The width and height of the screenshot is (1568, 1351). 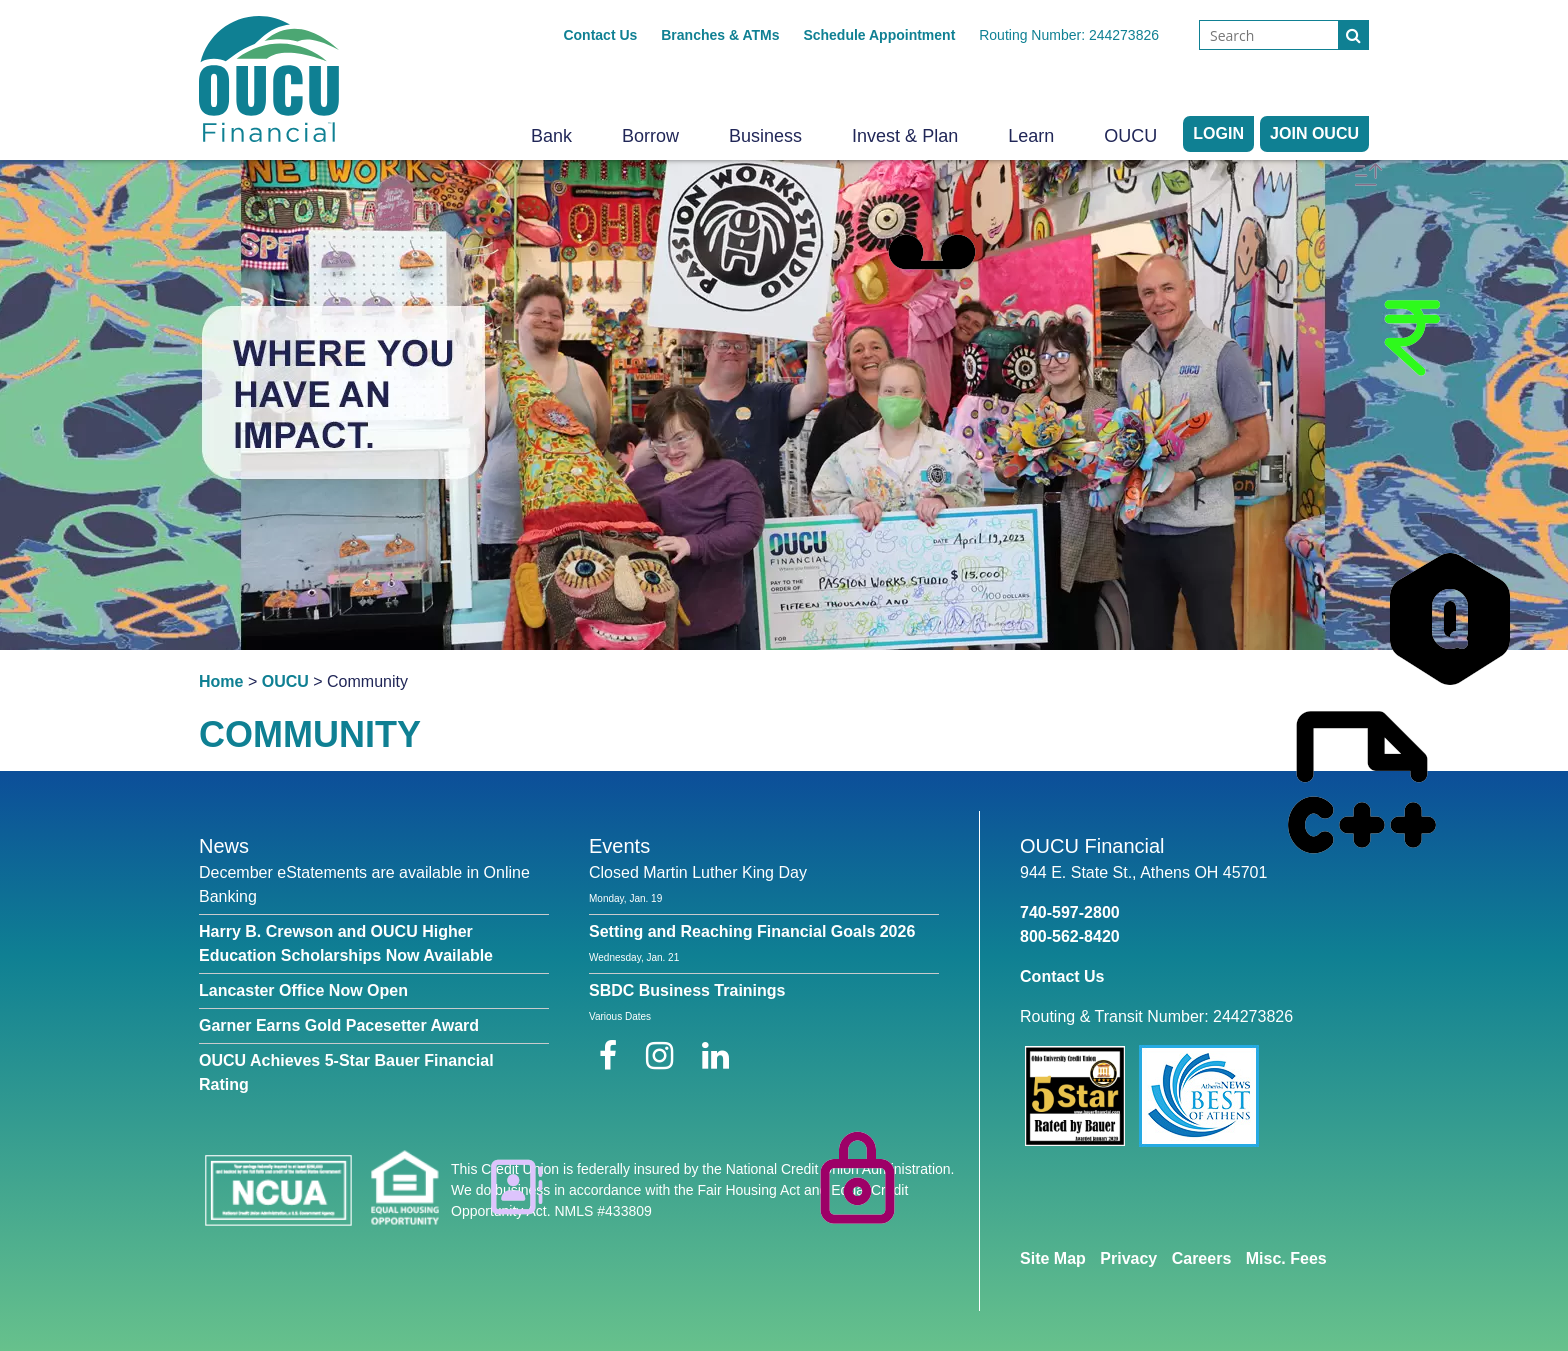 I want to click on access your contacts list, so click(x=515, y=1187).